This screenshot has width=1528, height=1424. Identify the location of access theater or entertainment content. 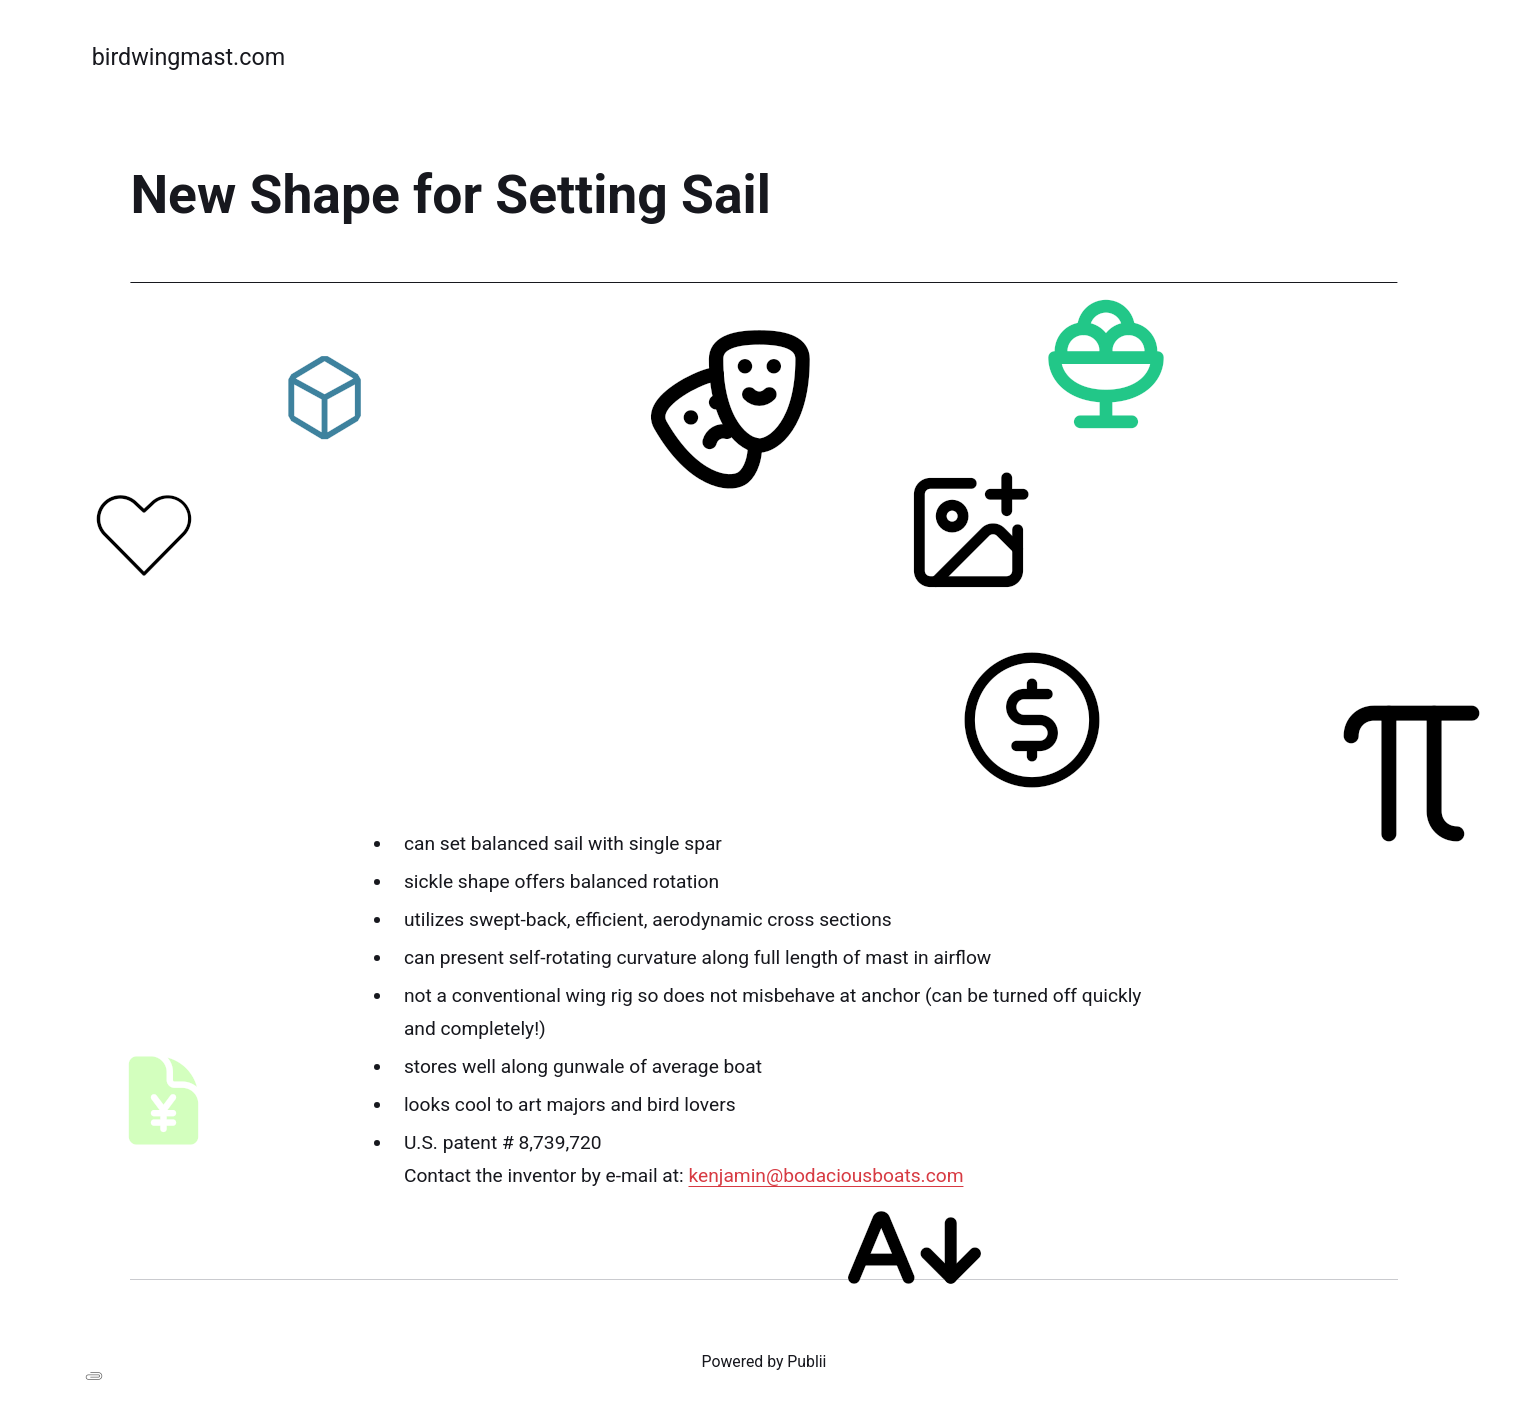
(730, 409).